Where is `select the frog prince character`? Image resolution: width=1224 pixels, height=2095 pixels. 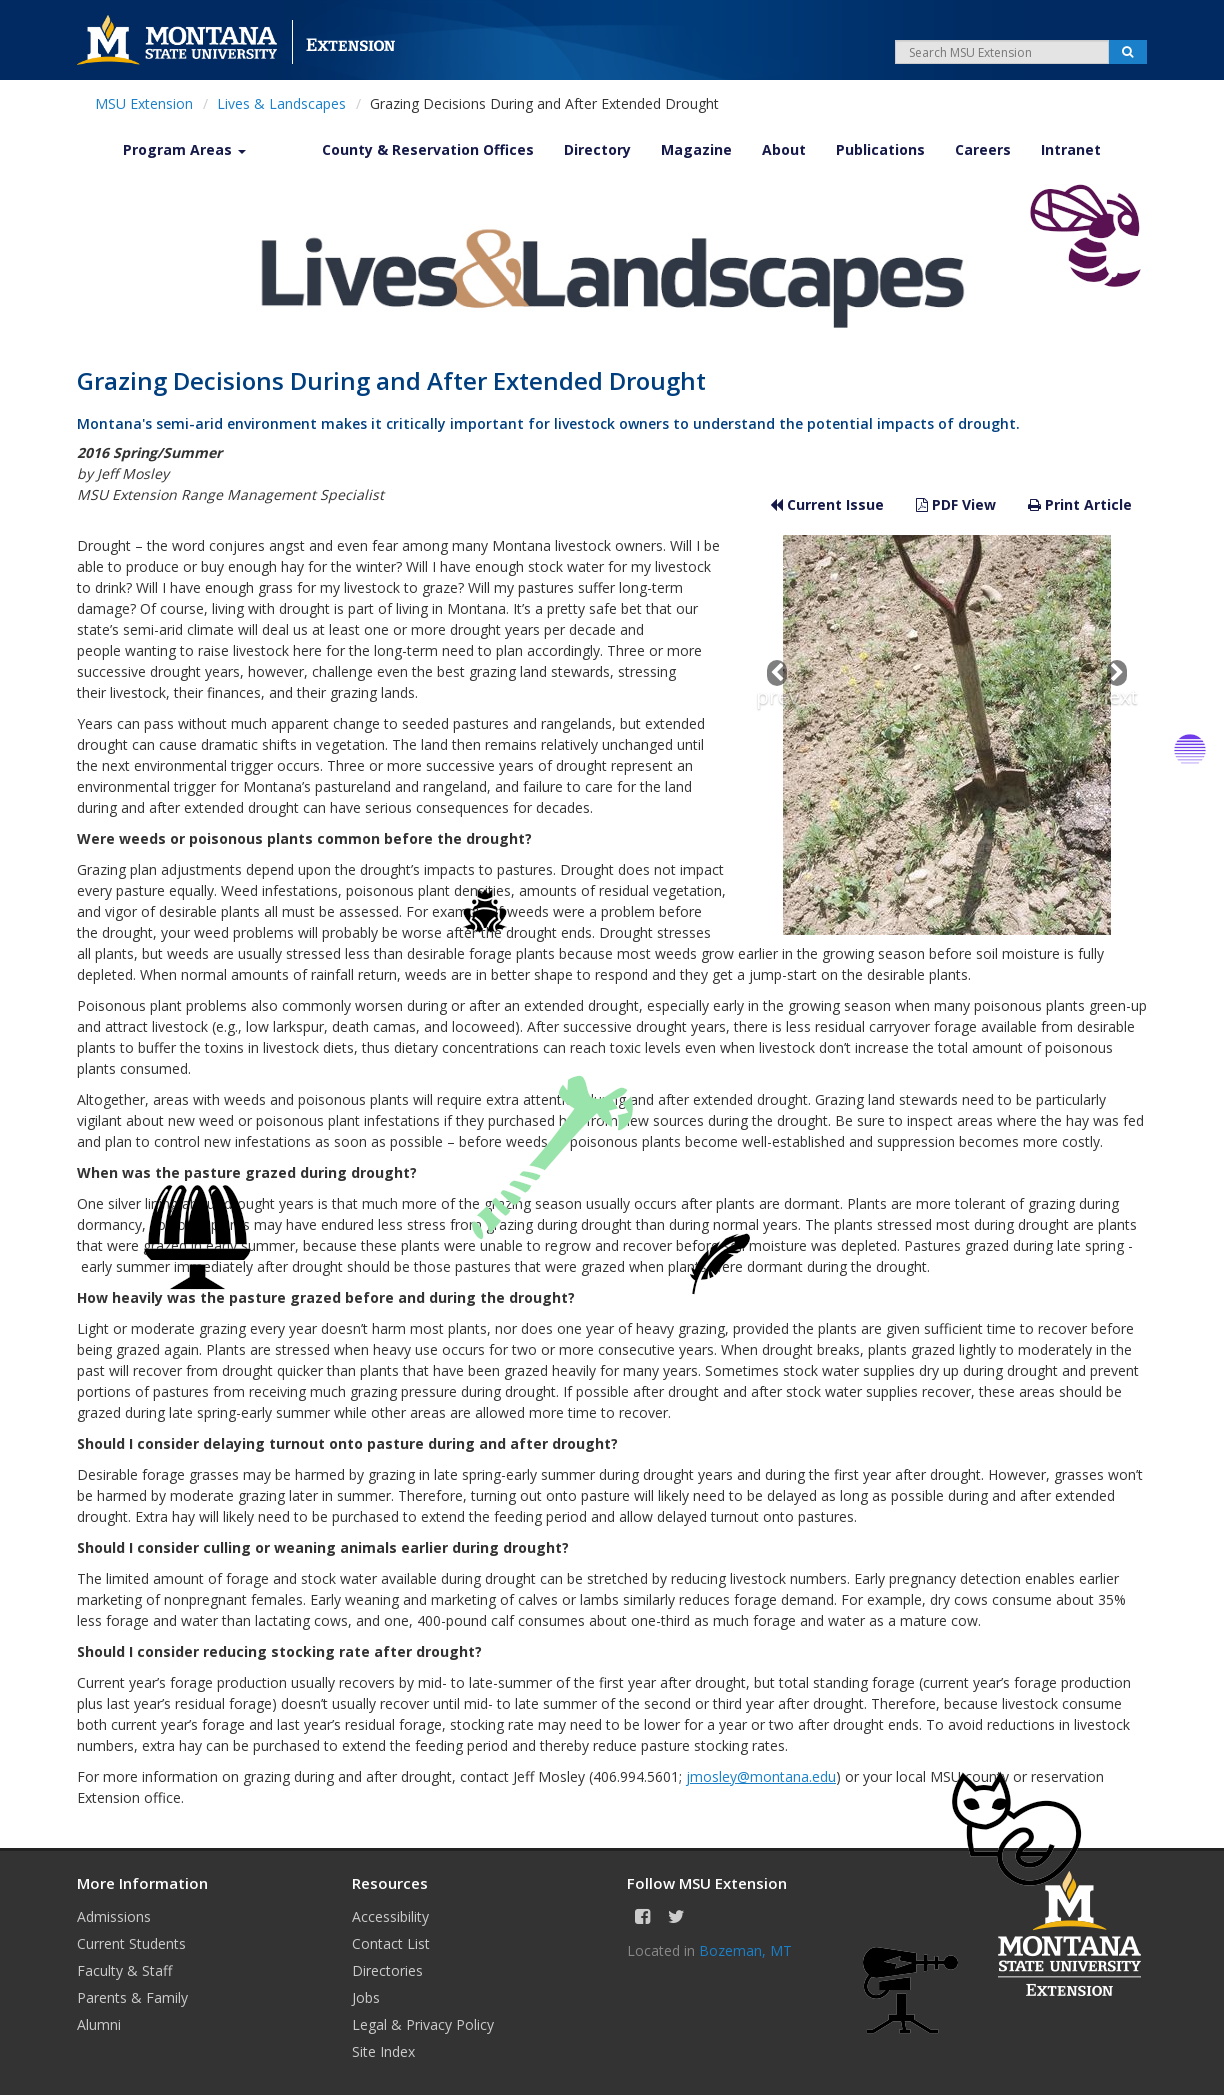
select the frog prince character is located at coordinates (485, 911).